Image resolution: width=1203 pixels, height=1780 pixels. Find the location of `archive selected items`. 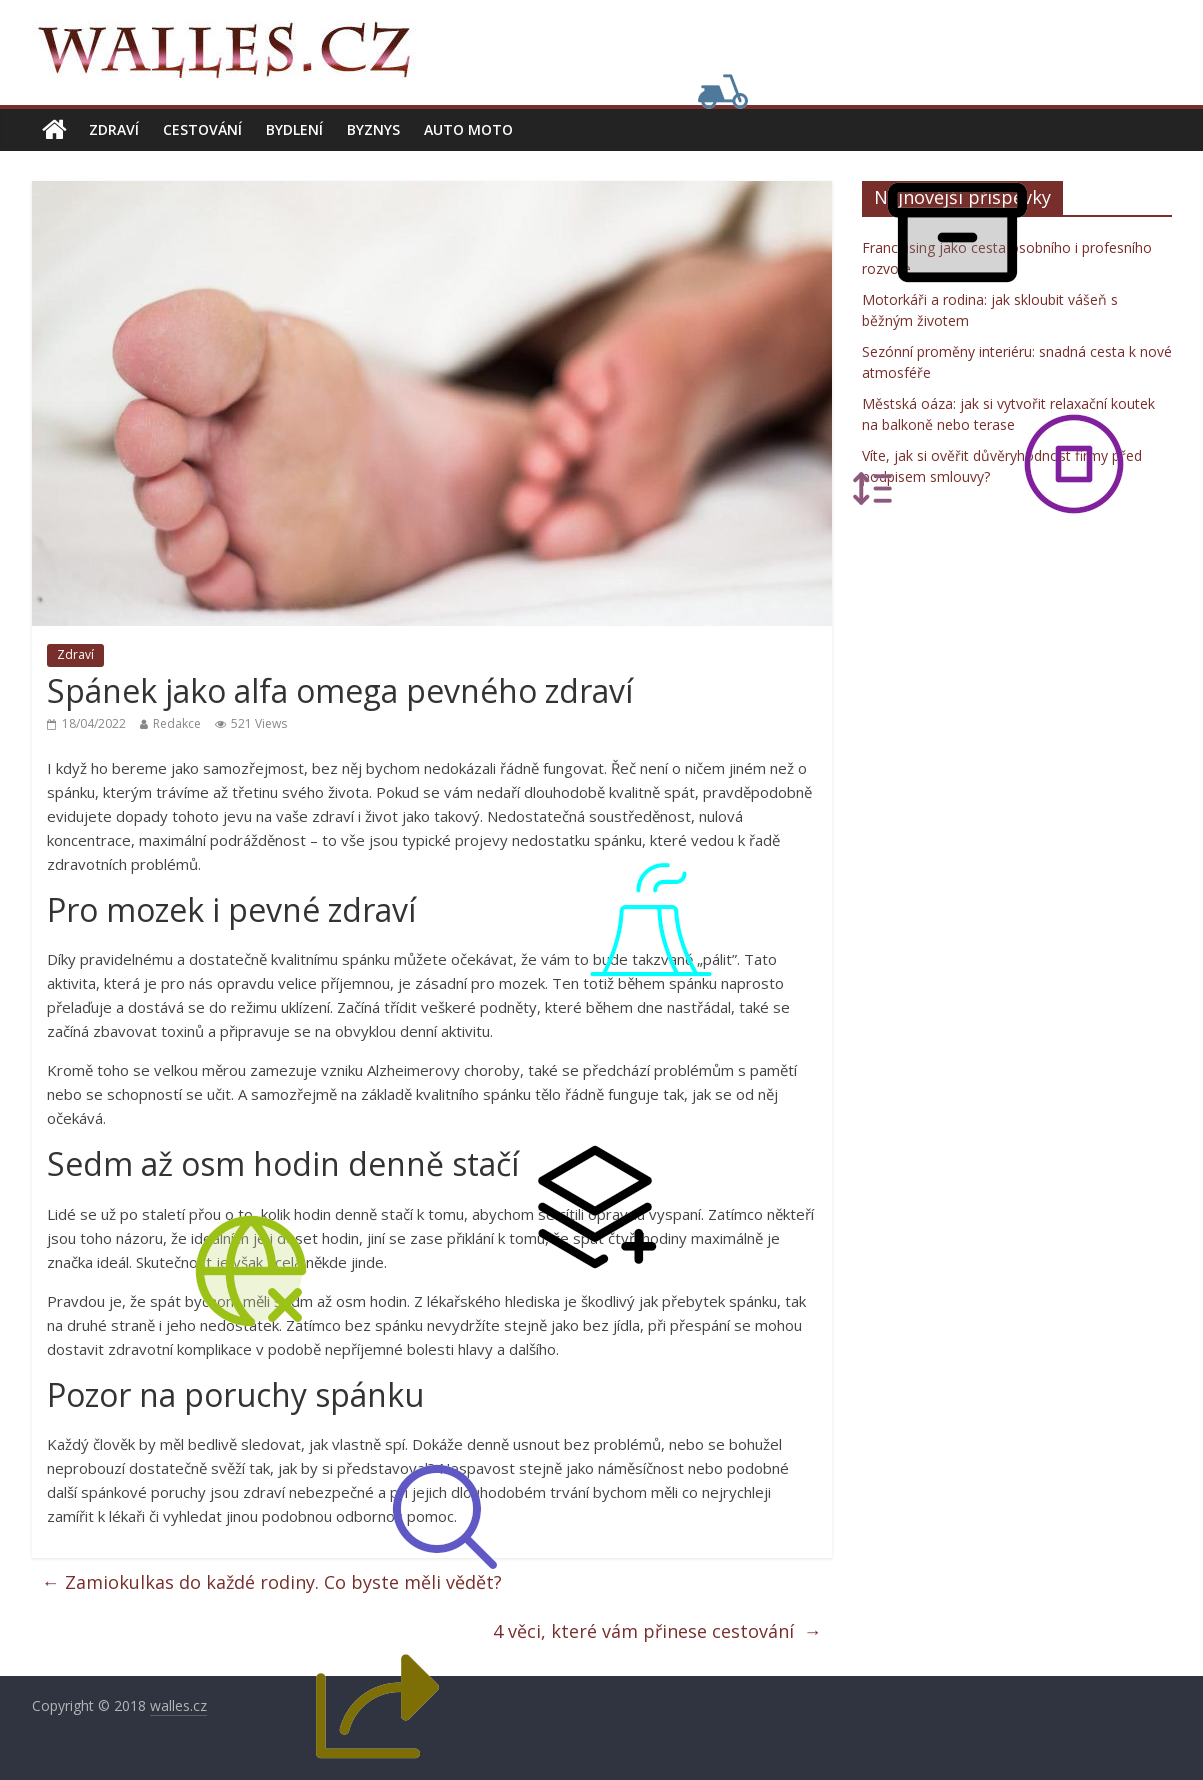

archive selected items is located at coordinates (957, 232).